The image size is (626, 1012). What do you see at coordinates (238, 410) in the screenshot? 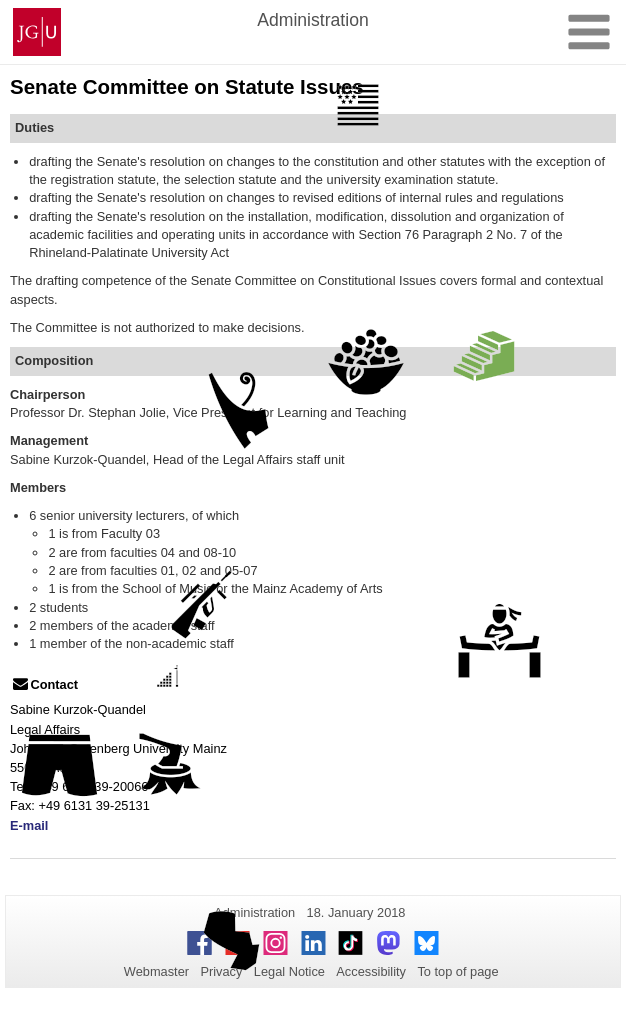
I see `select the deshret (ancient Egyptian red crown) symbol` at bounding box center [238, 410].